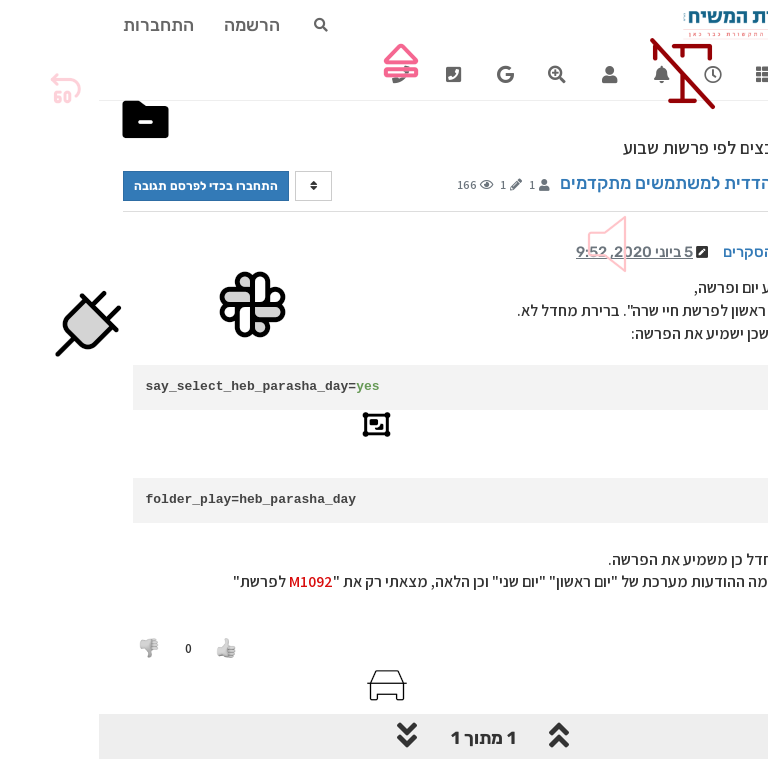 Image resolution: width=768 pixels, height=759 pixels. Describe the element at coordinates (616, 244) in the screenshot. I see `speaker with no audio output` at that location.